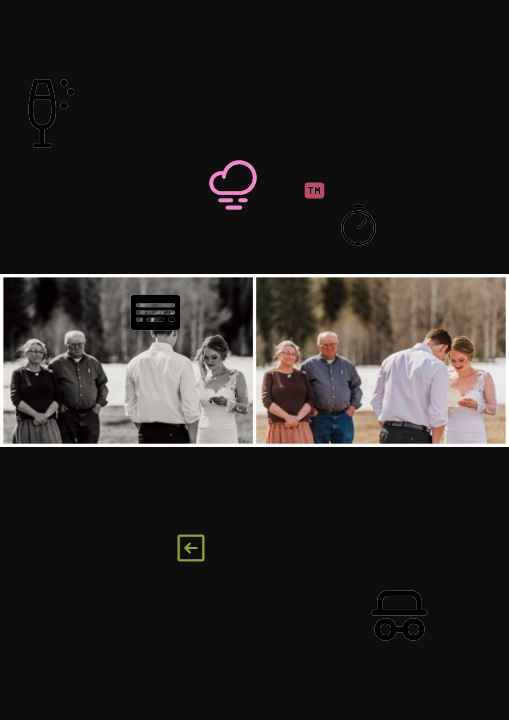 This screenshot has height=720, width=509. What do you see at coordinates (191, 548) in the screenshot?
I see `go back to the previous screen` at bounding box center [191, 548].